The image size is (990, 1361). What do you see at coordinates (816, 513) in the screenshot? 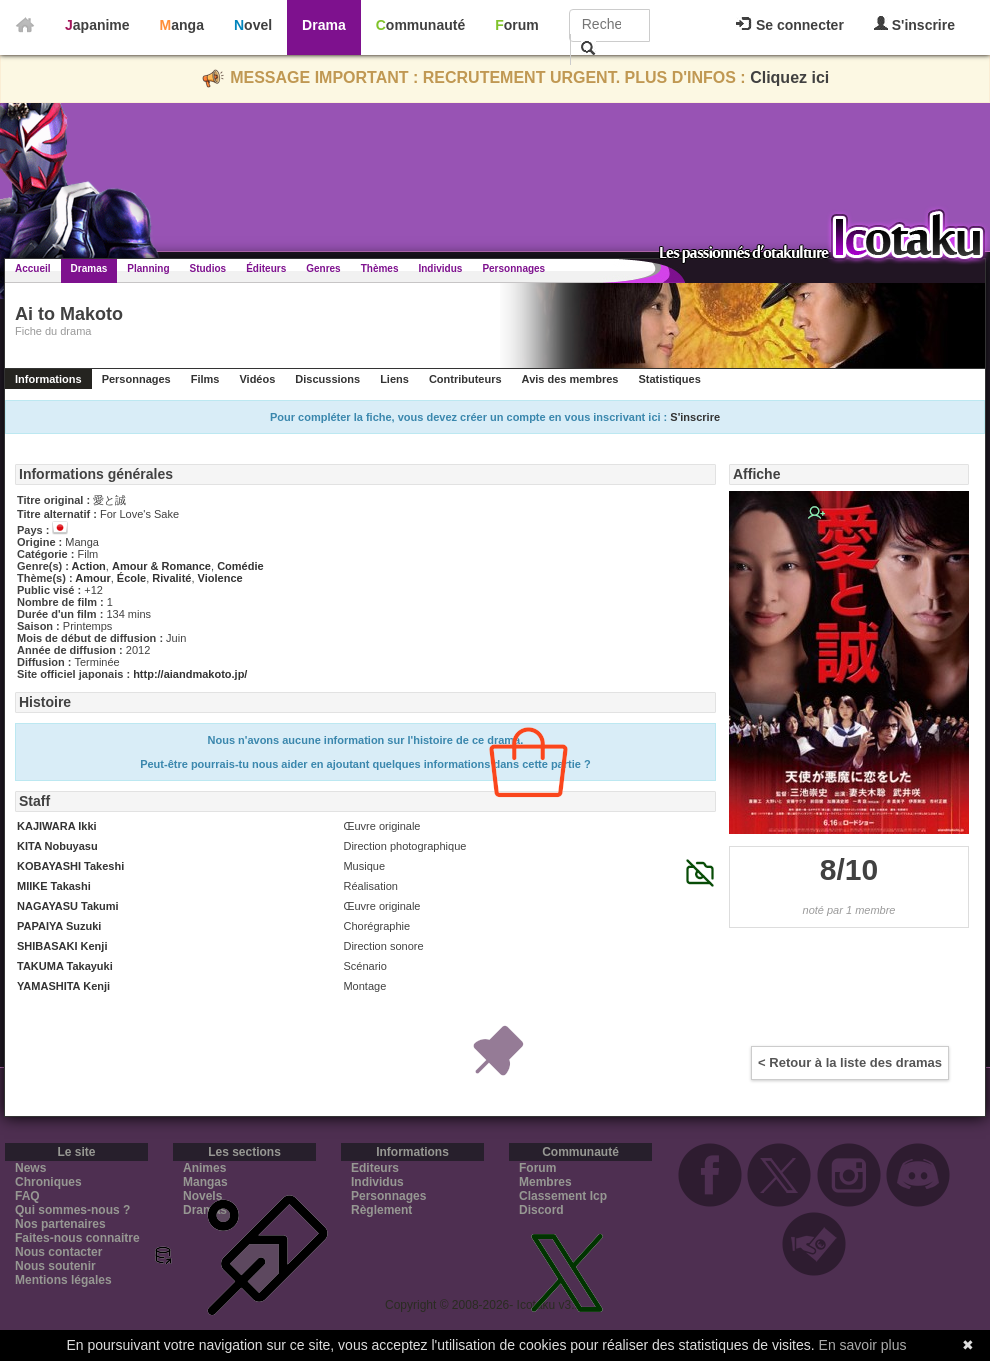
I see `add a new user or contact` at bounding box center [816, 513].